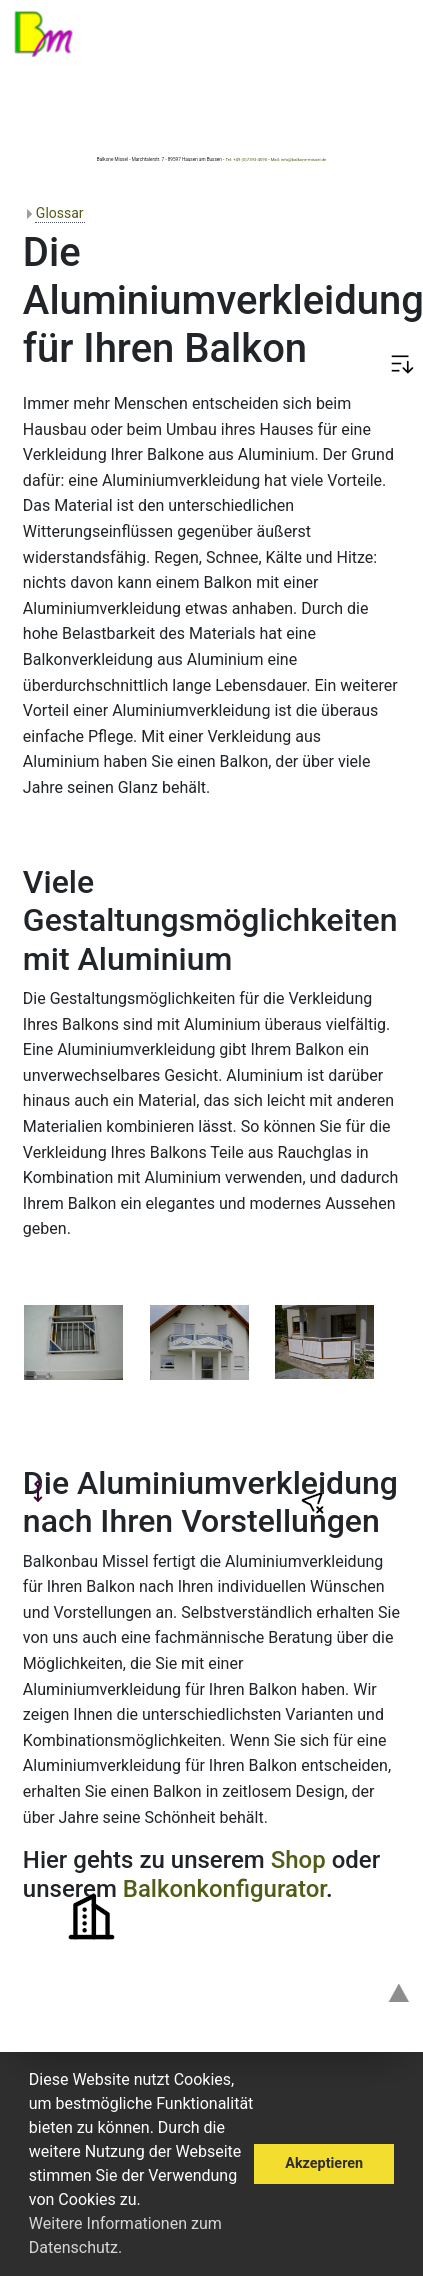 The height and width of the screenshot is (2276, 423). I want to click on location services unavailable or disabled, so click(312, 1502).